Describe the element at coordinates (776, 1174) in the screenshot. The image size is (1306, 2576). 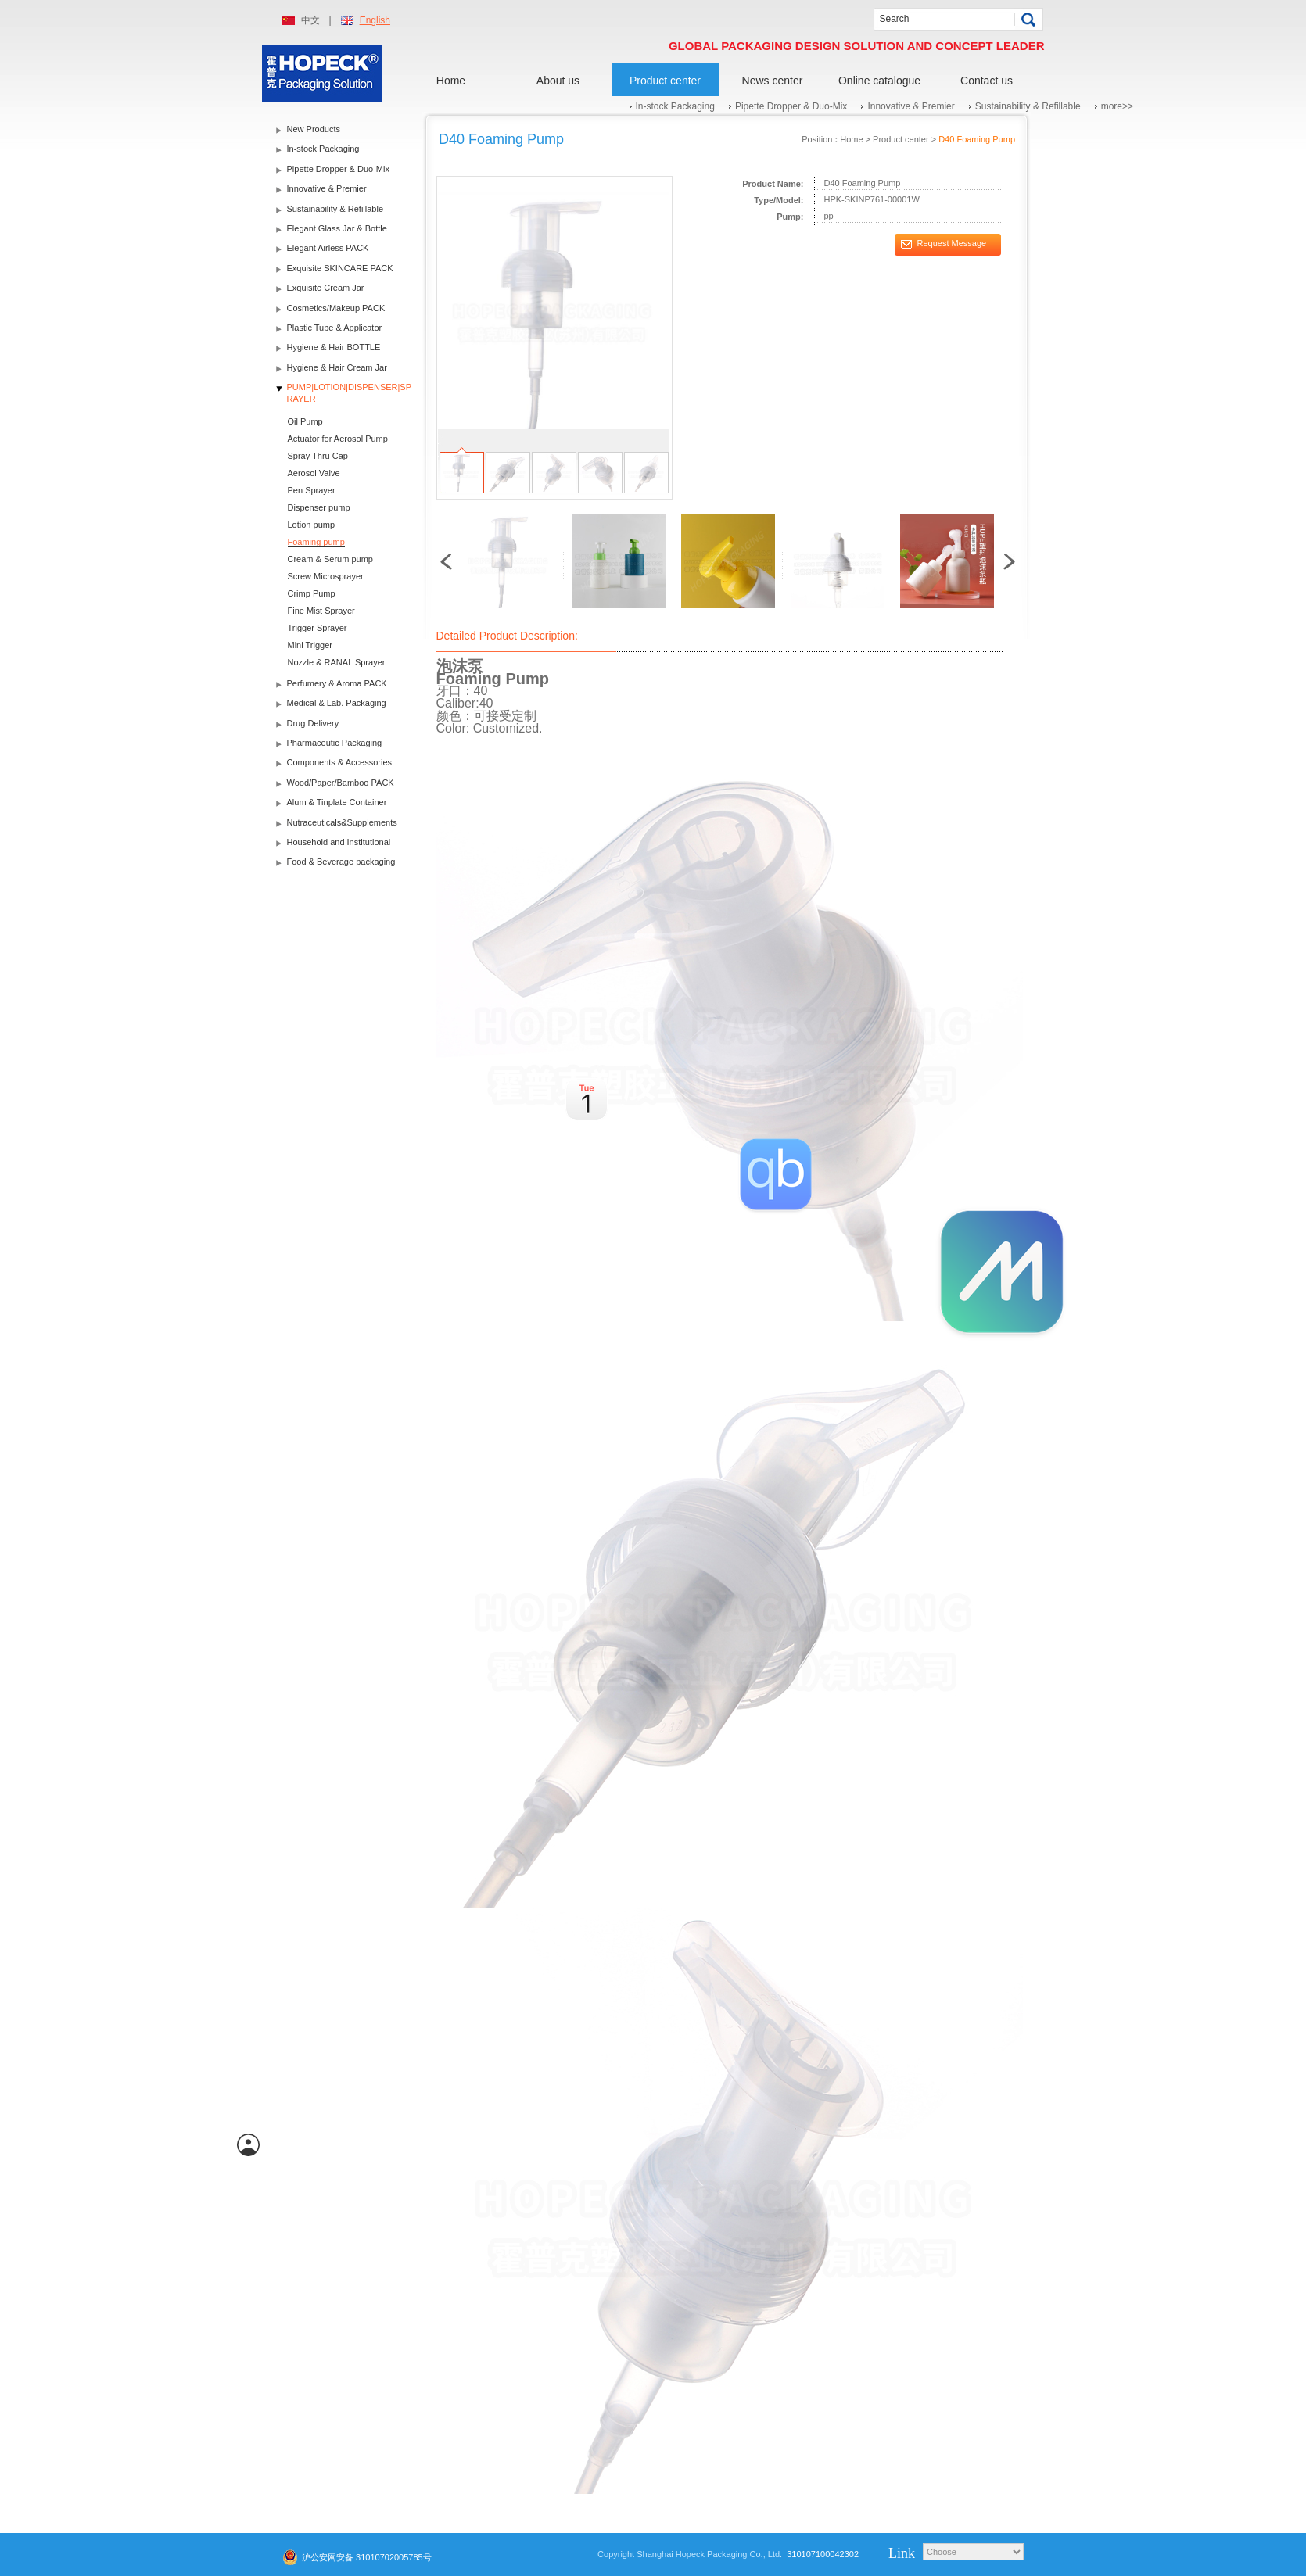
I see `open qbittorrent torrent client` at that location.